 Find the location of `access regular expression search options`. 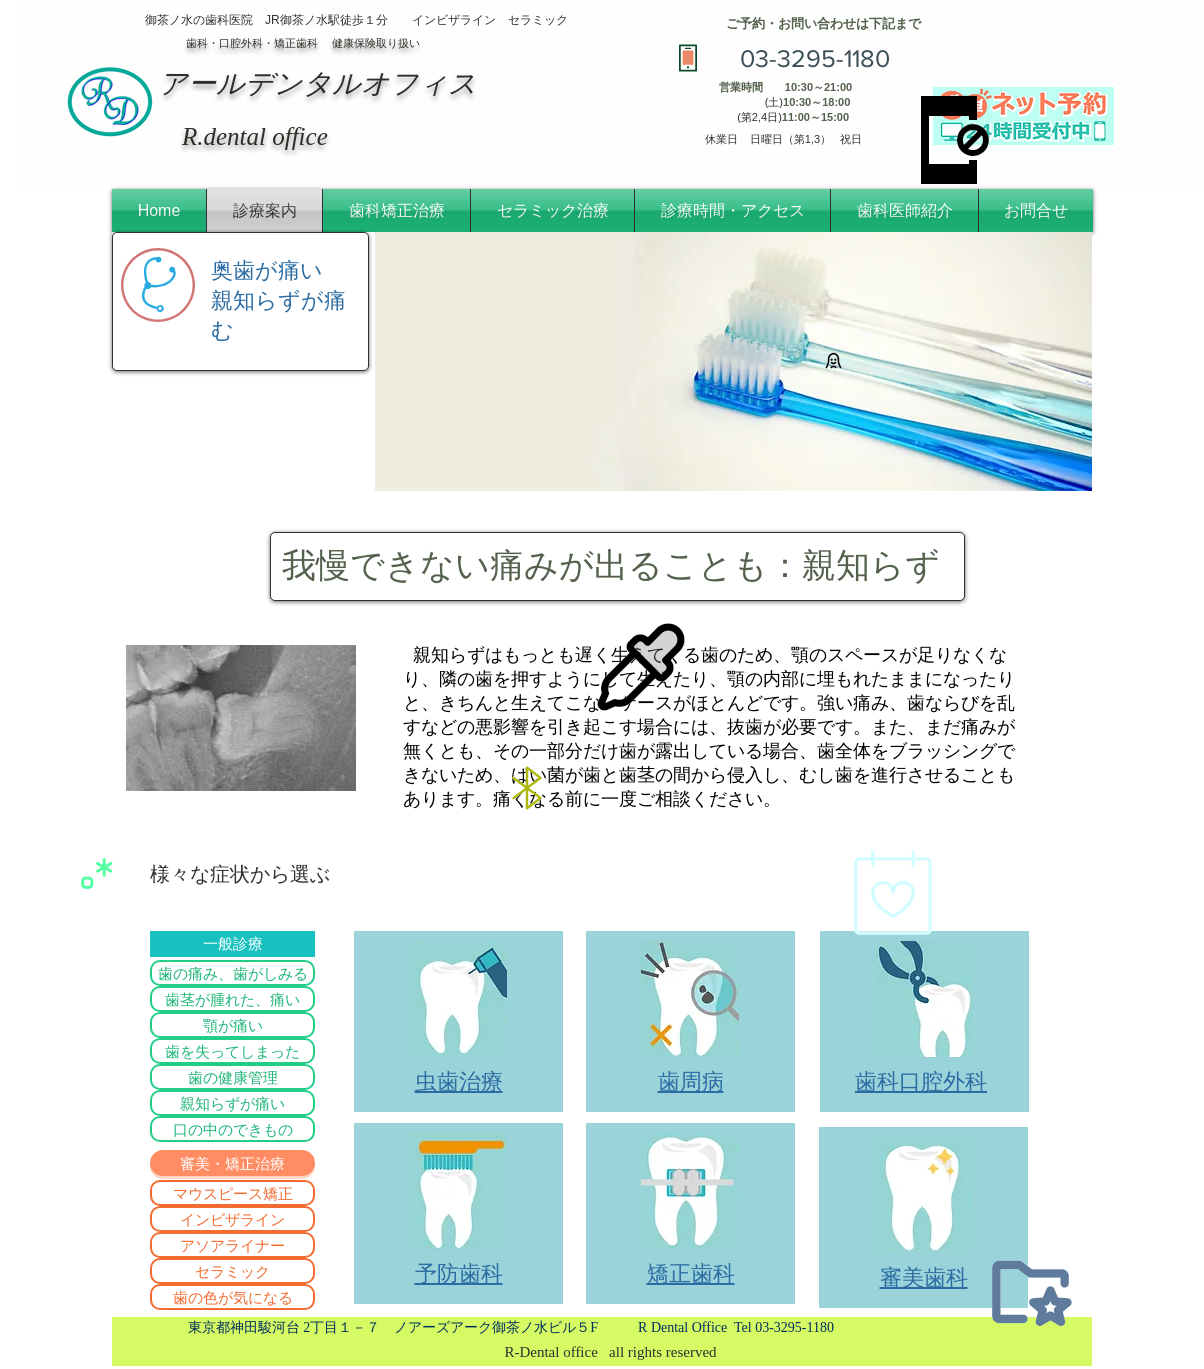

access regular expression search options is located at coordinates (96, 873).